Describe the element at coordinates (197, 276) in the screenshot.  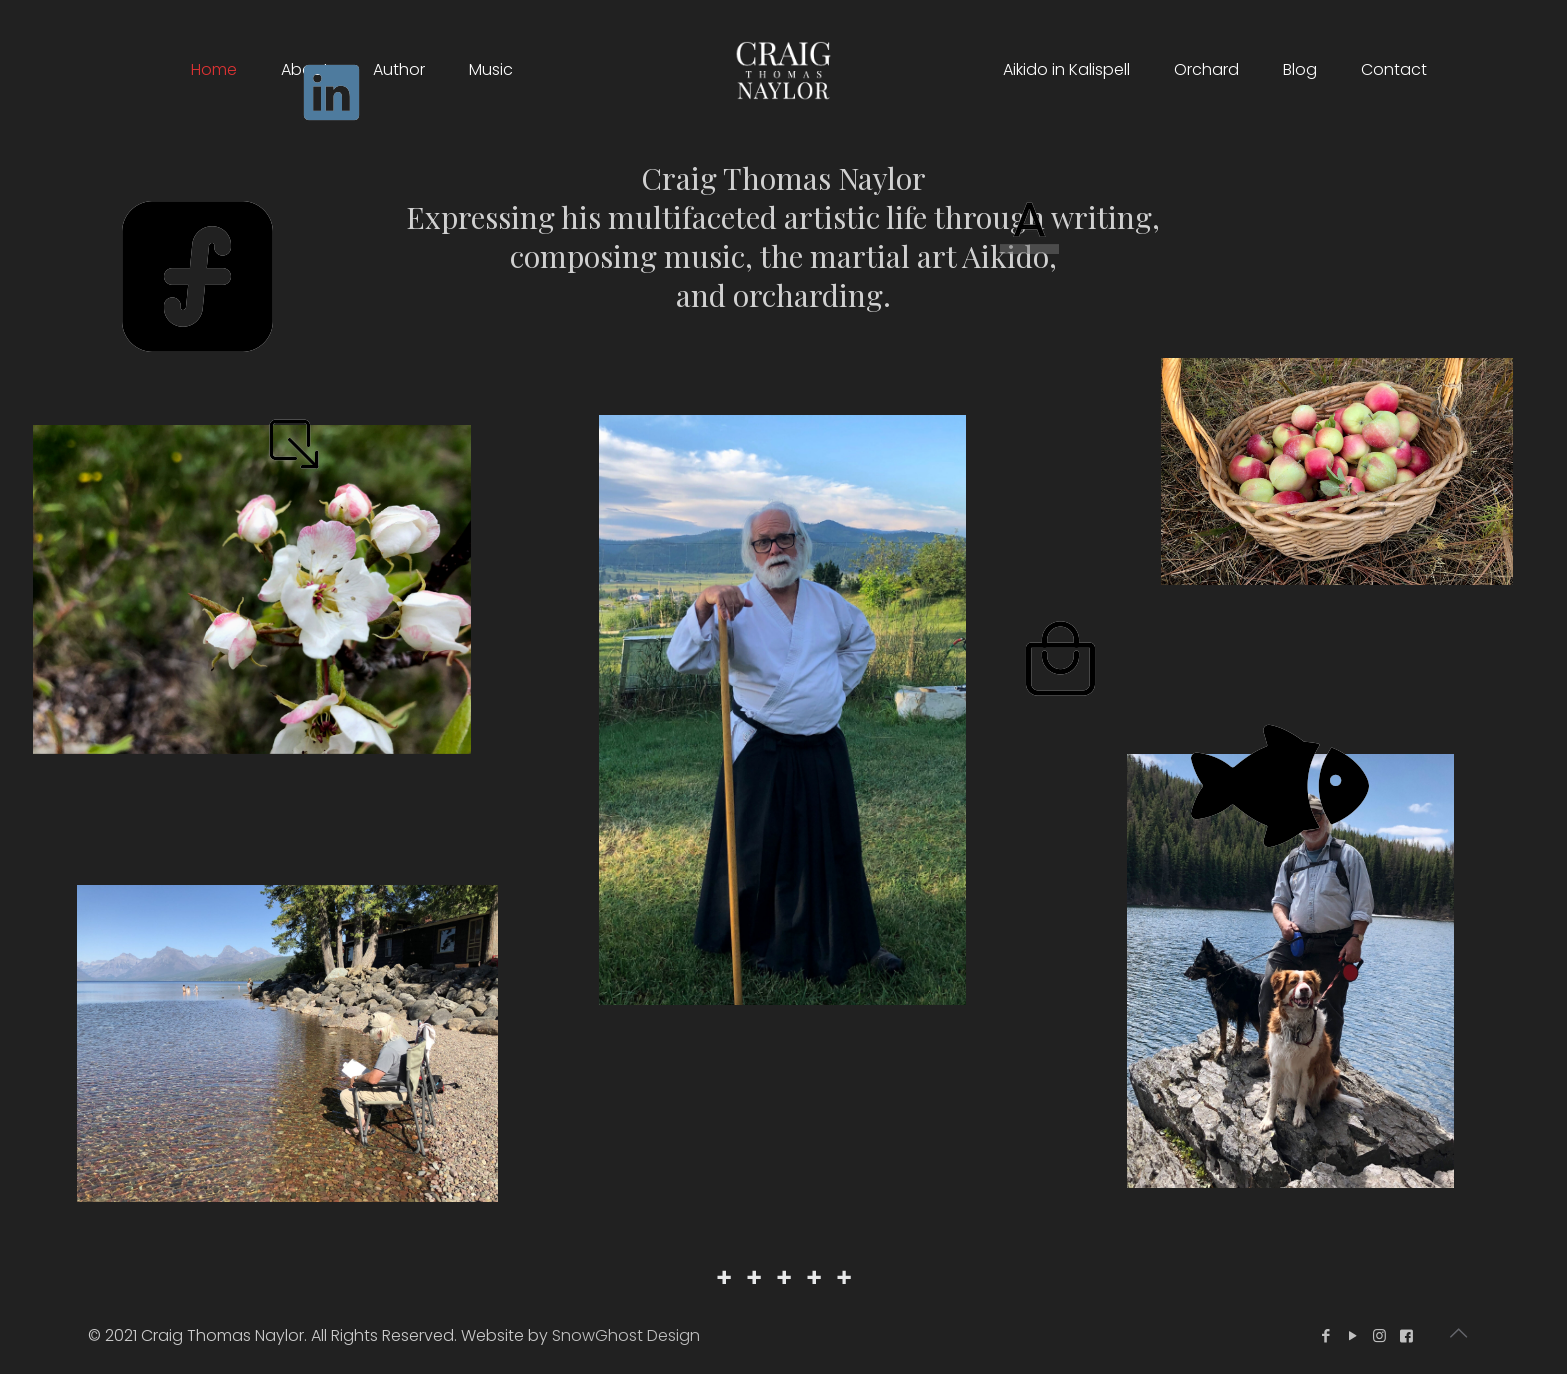
I see `access function or formula editor` at that location.